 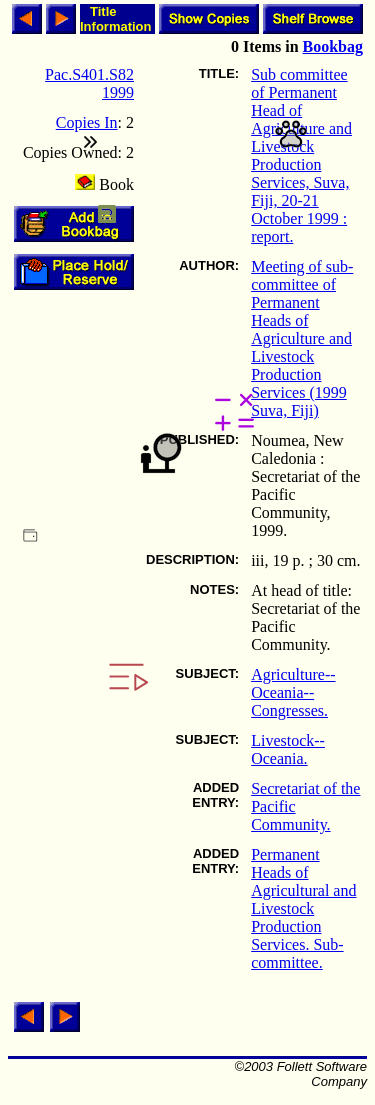 I want to click on access pet-related features or settings, so click(x=291, y=134).